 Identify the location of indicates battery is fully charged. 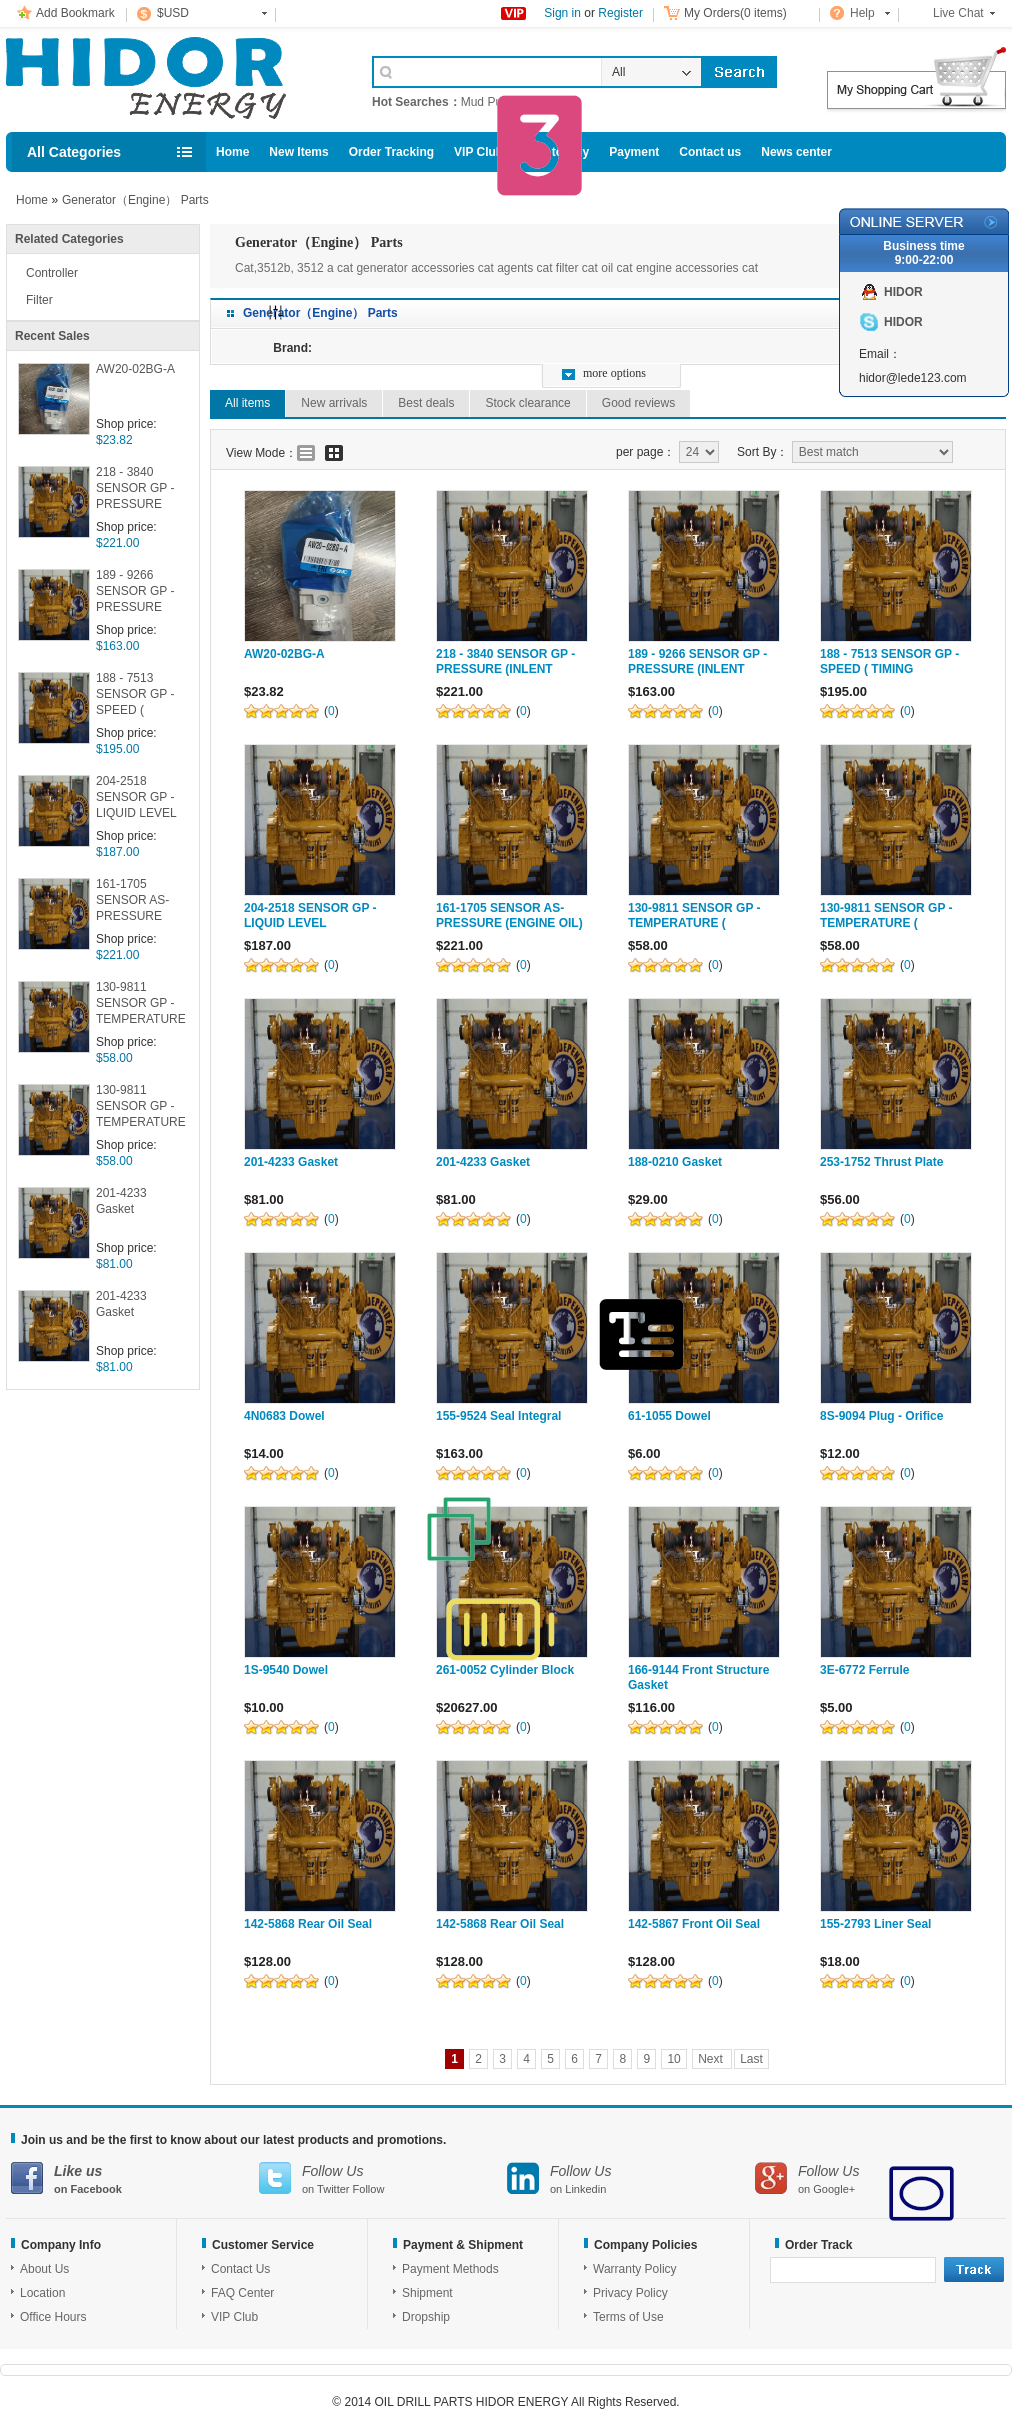
(498, 1629).